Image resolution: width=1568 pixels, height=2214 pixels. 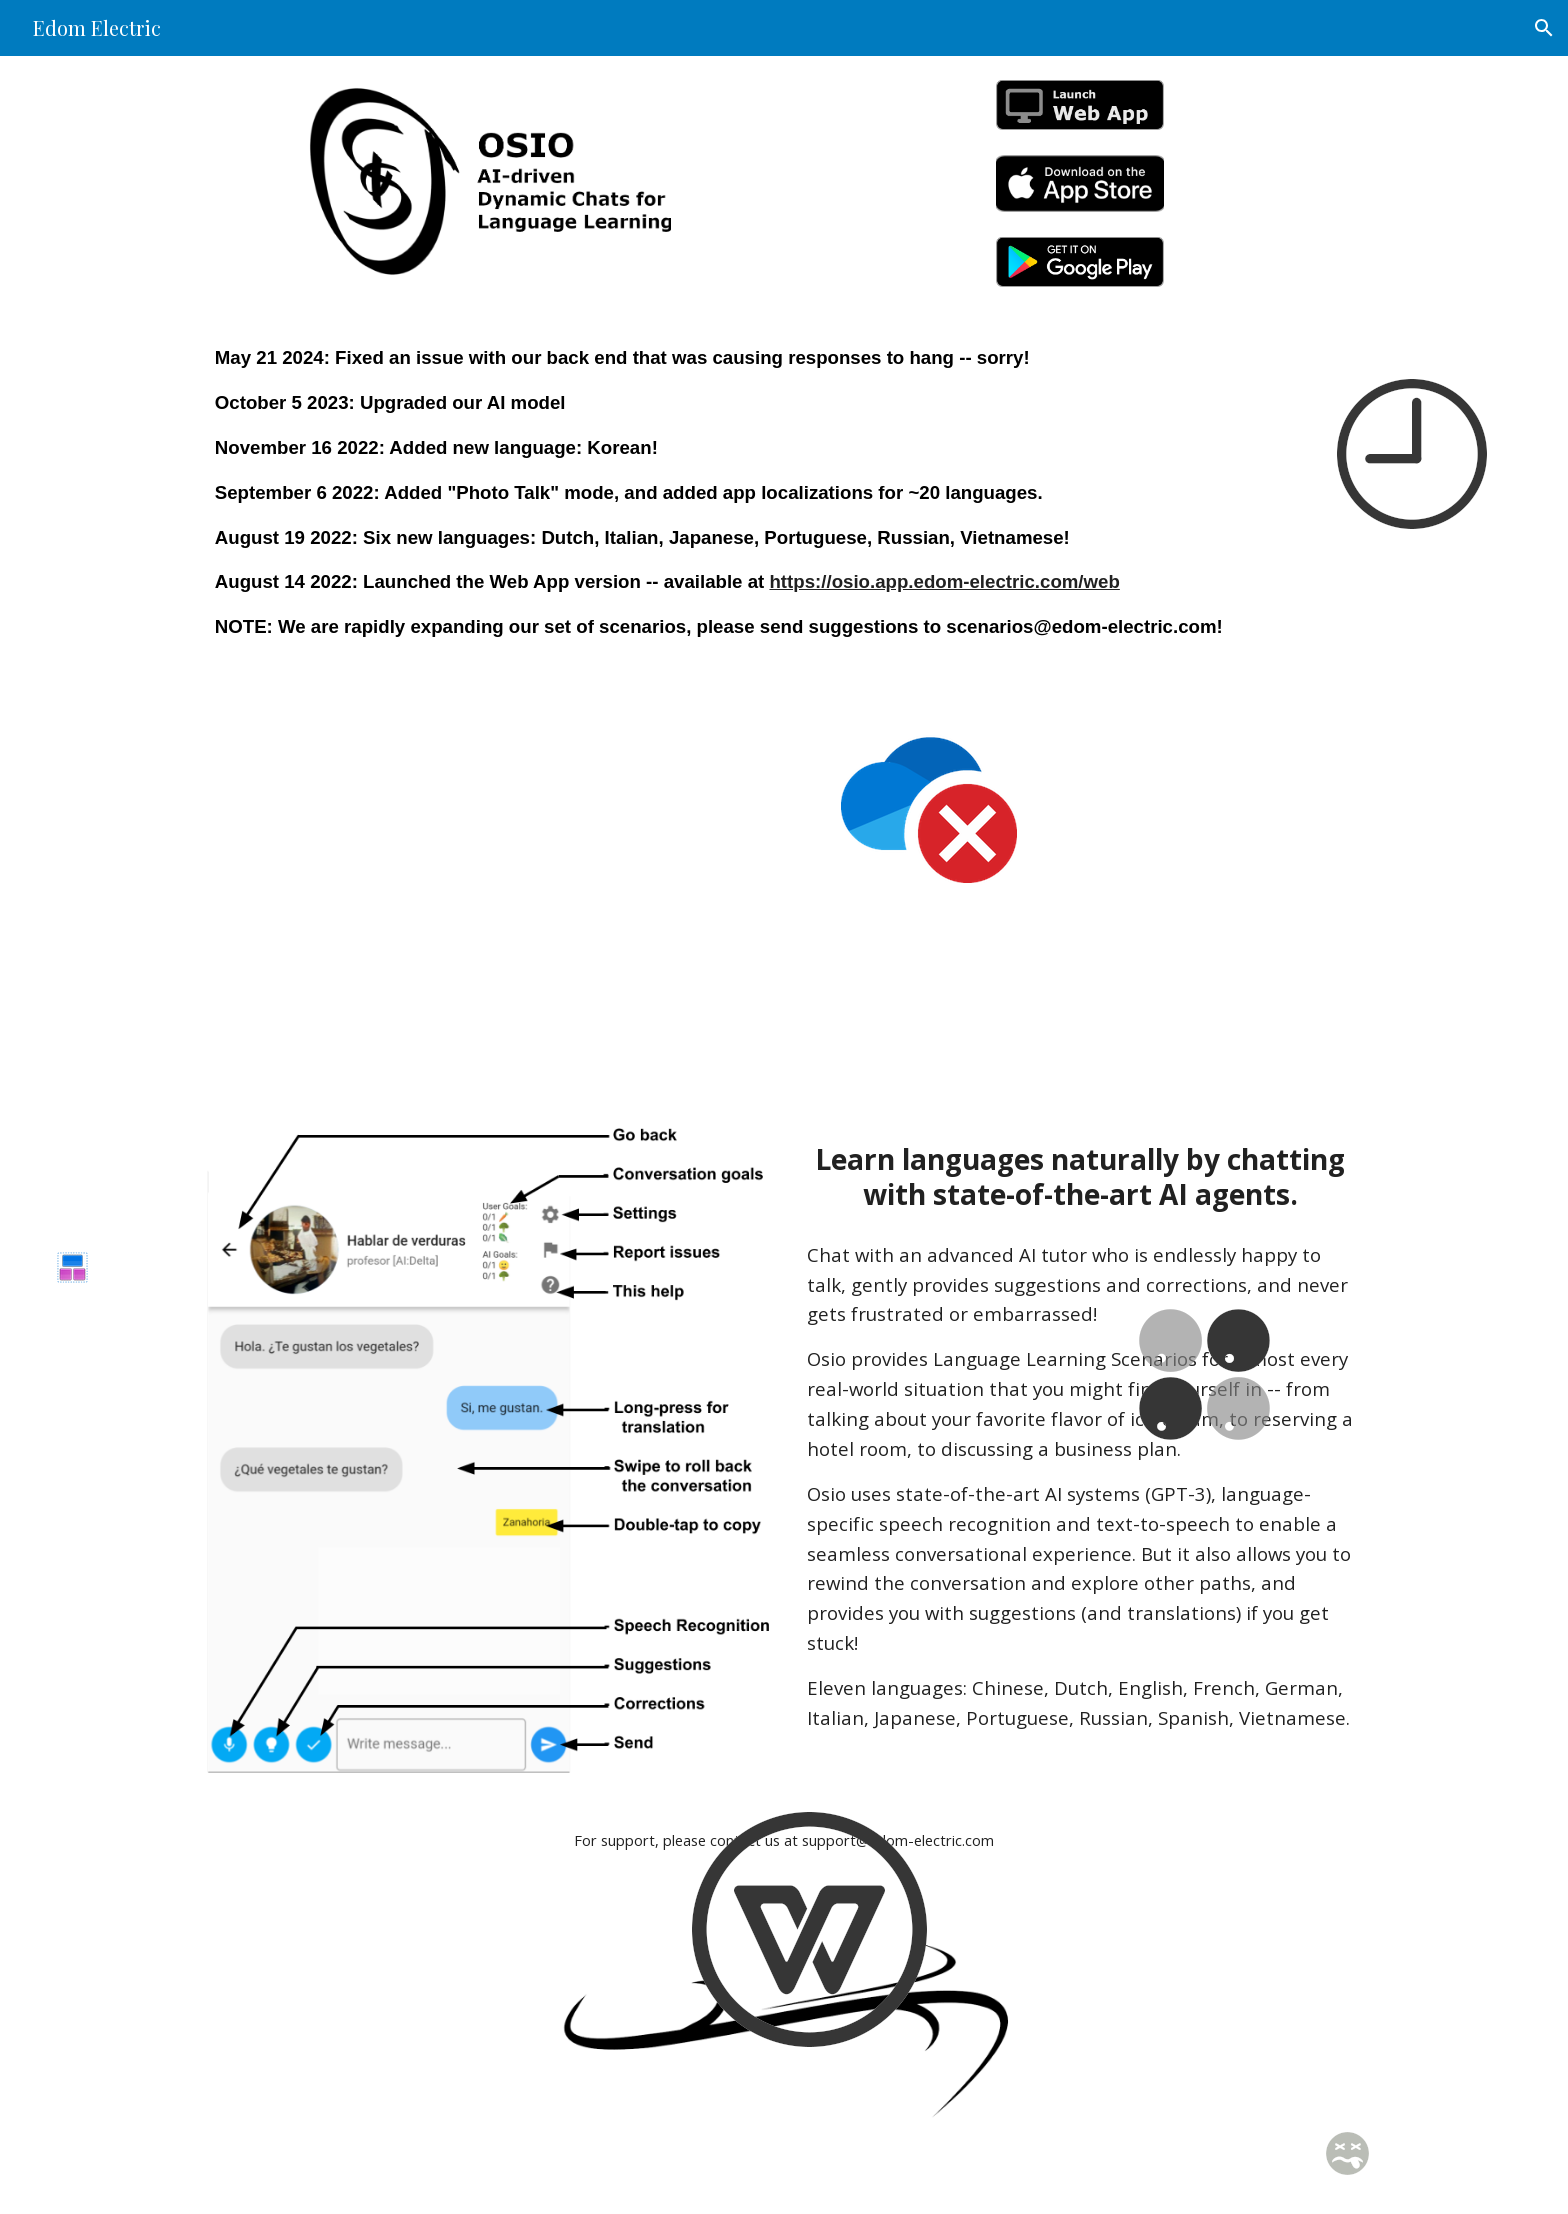 What do you see at coordinates (72, 1267) in the screenshot?
I see `select all items in the current view` at bounding box center [72, 1267].